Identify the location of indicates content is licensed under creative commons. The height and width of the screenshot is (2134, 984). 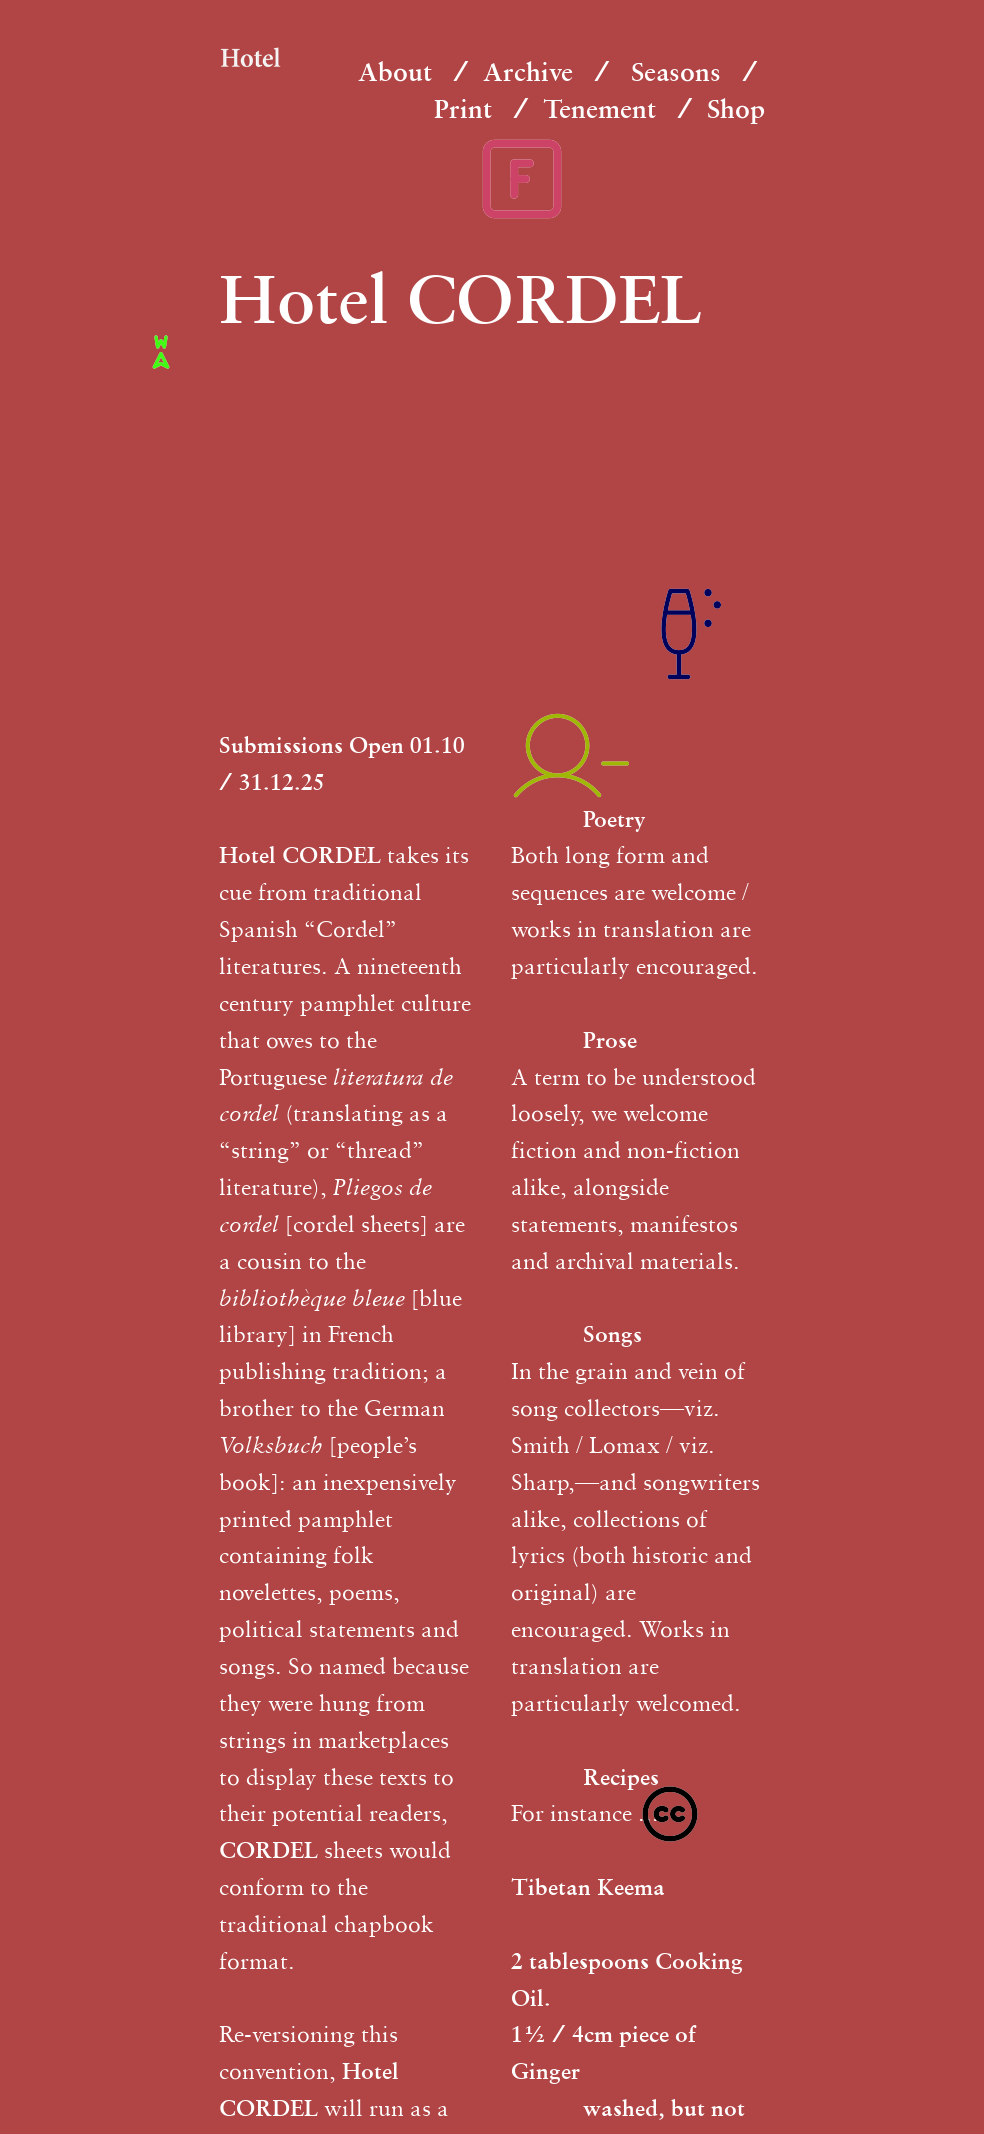
(670, 1814).